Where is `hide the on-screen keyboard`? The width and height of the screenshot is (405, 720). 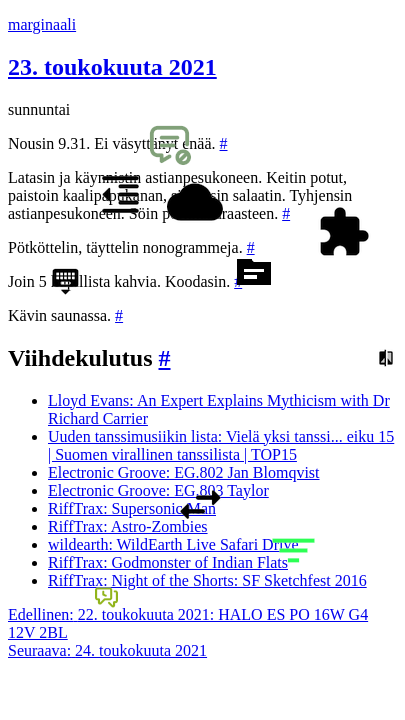
hide the on-screen keyboard is located at coordinates (65, 280).